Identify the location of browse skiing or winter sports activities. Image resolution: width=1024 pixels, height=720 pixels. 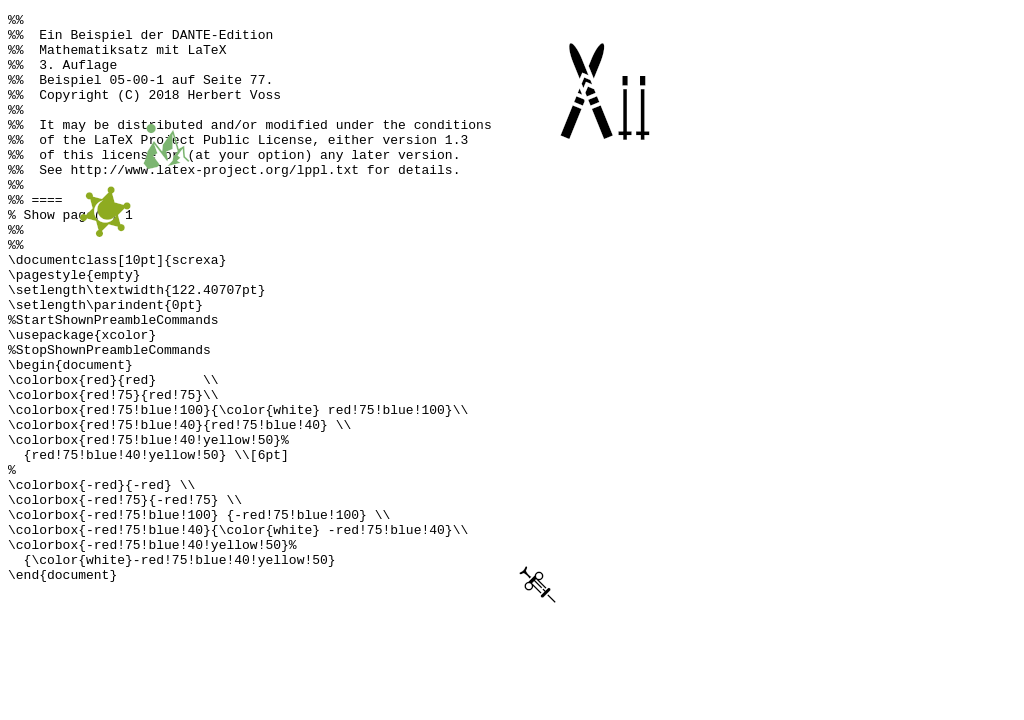
(602, 91).